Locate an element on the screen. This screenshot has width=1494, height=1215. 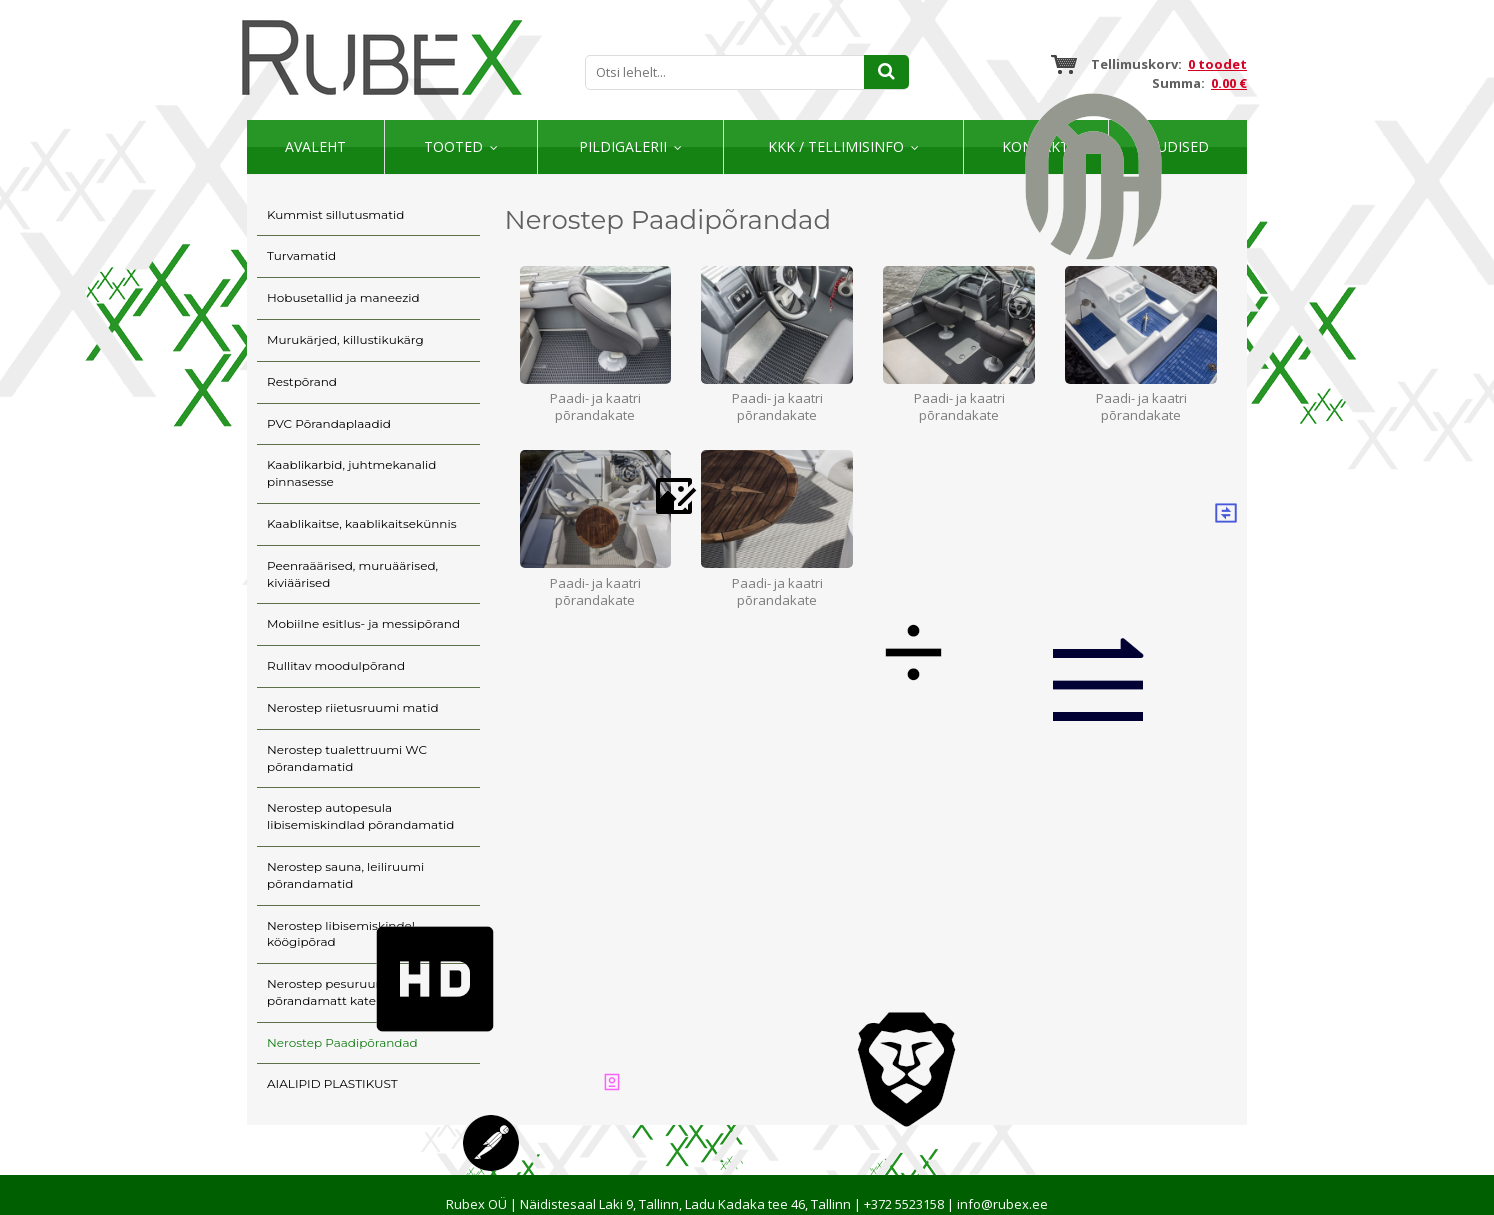
edit or modify an image is located at coordinates (674, 496).